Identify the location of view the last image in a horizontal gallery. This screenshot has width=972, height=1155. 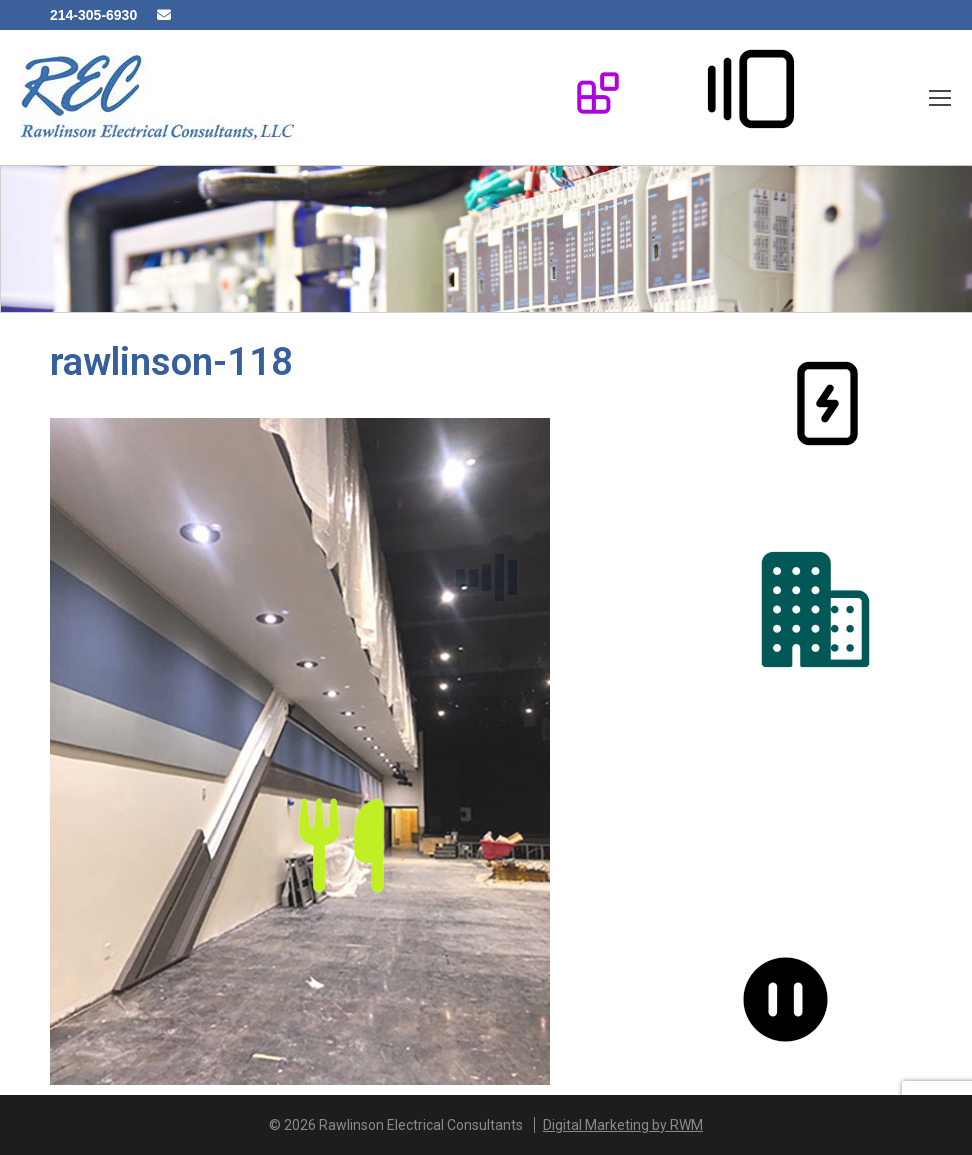
(751, 89).